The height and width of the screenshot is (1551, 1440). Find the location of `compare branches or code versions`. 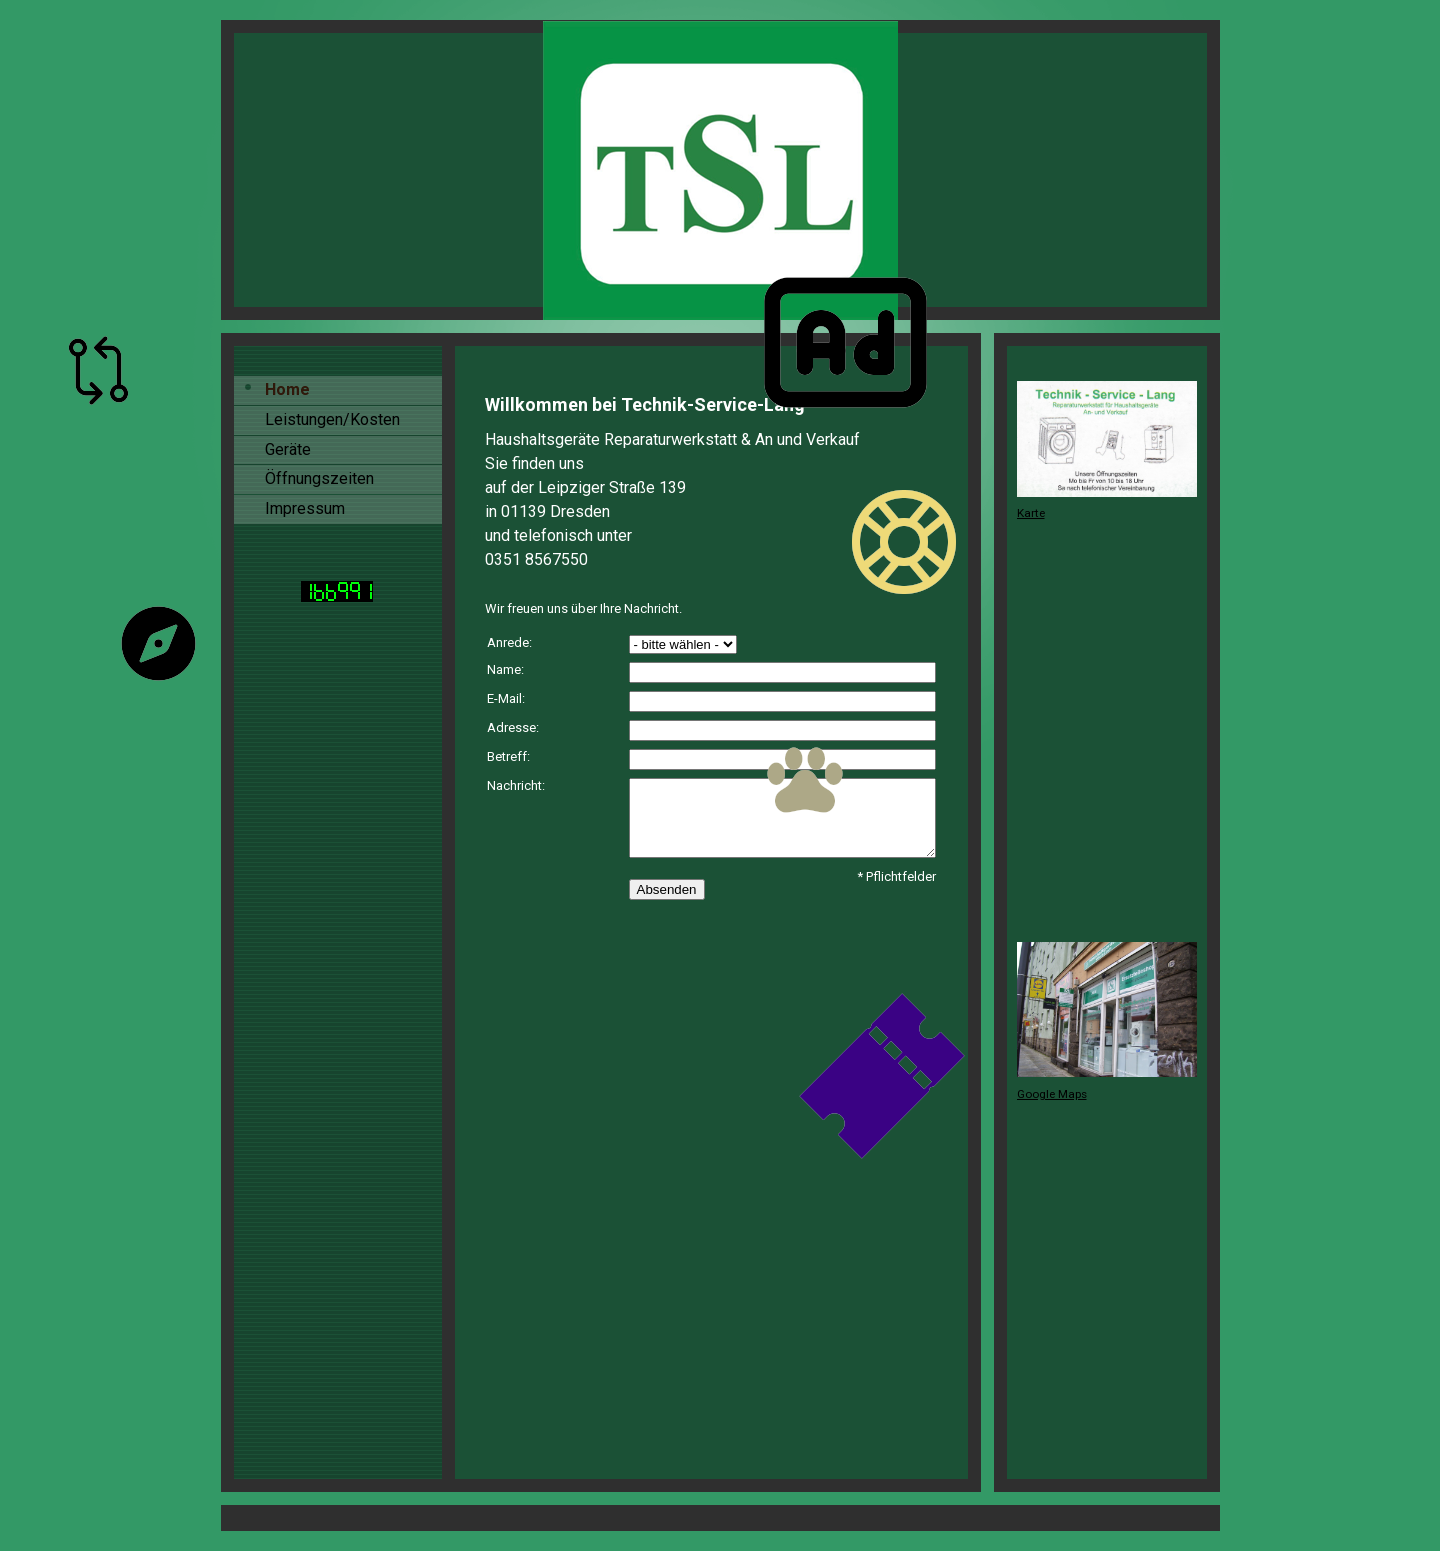

compare branches or code versions is located at coordinates (98, 370).